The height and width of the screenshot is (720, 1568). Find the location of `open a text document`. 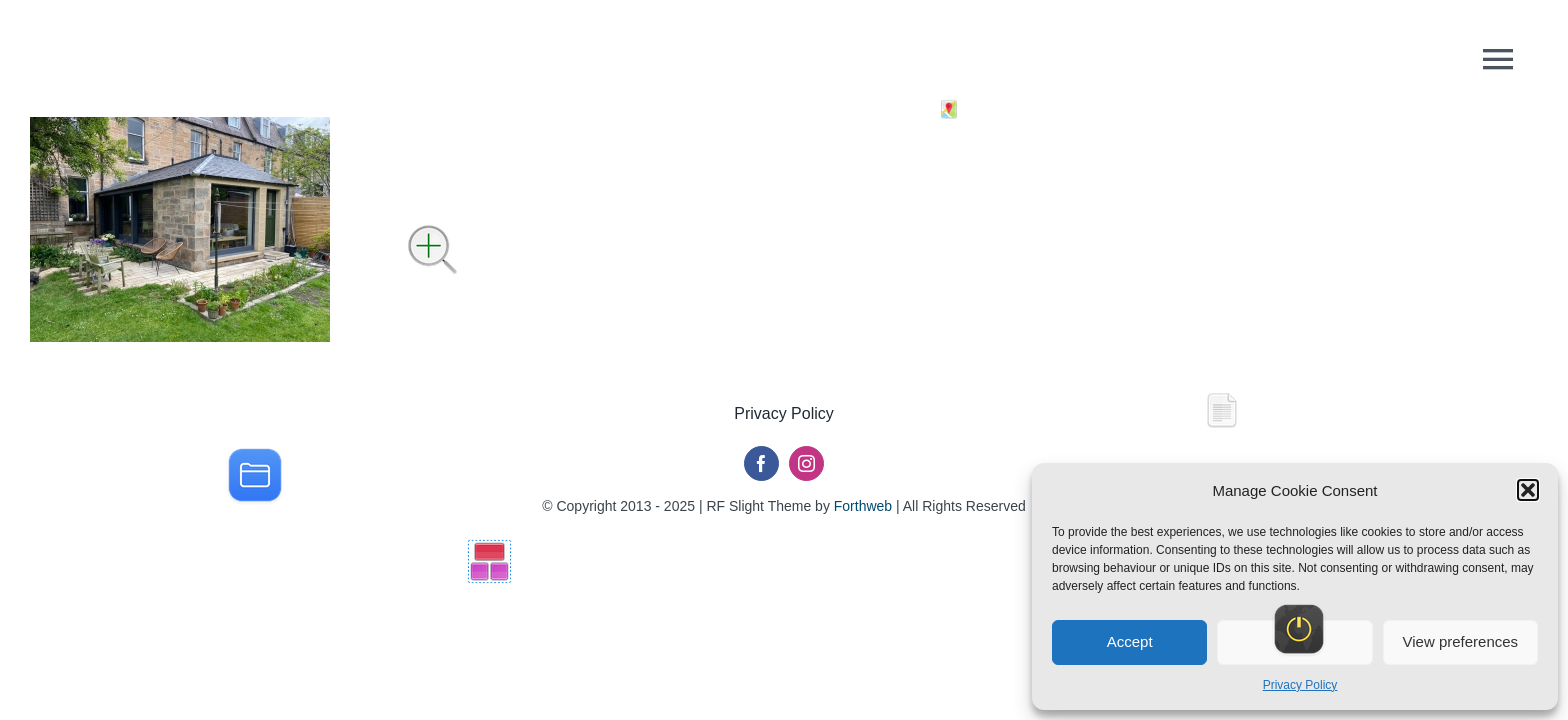

open a text document is located at coordinates (1222, 410).